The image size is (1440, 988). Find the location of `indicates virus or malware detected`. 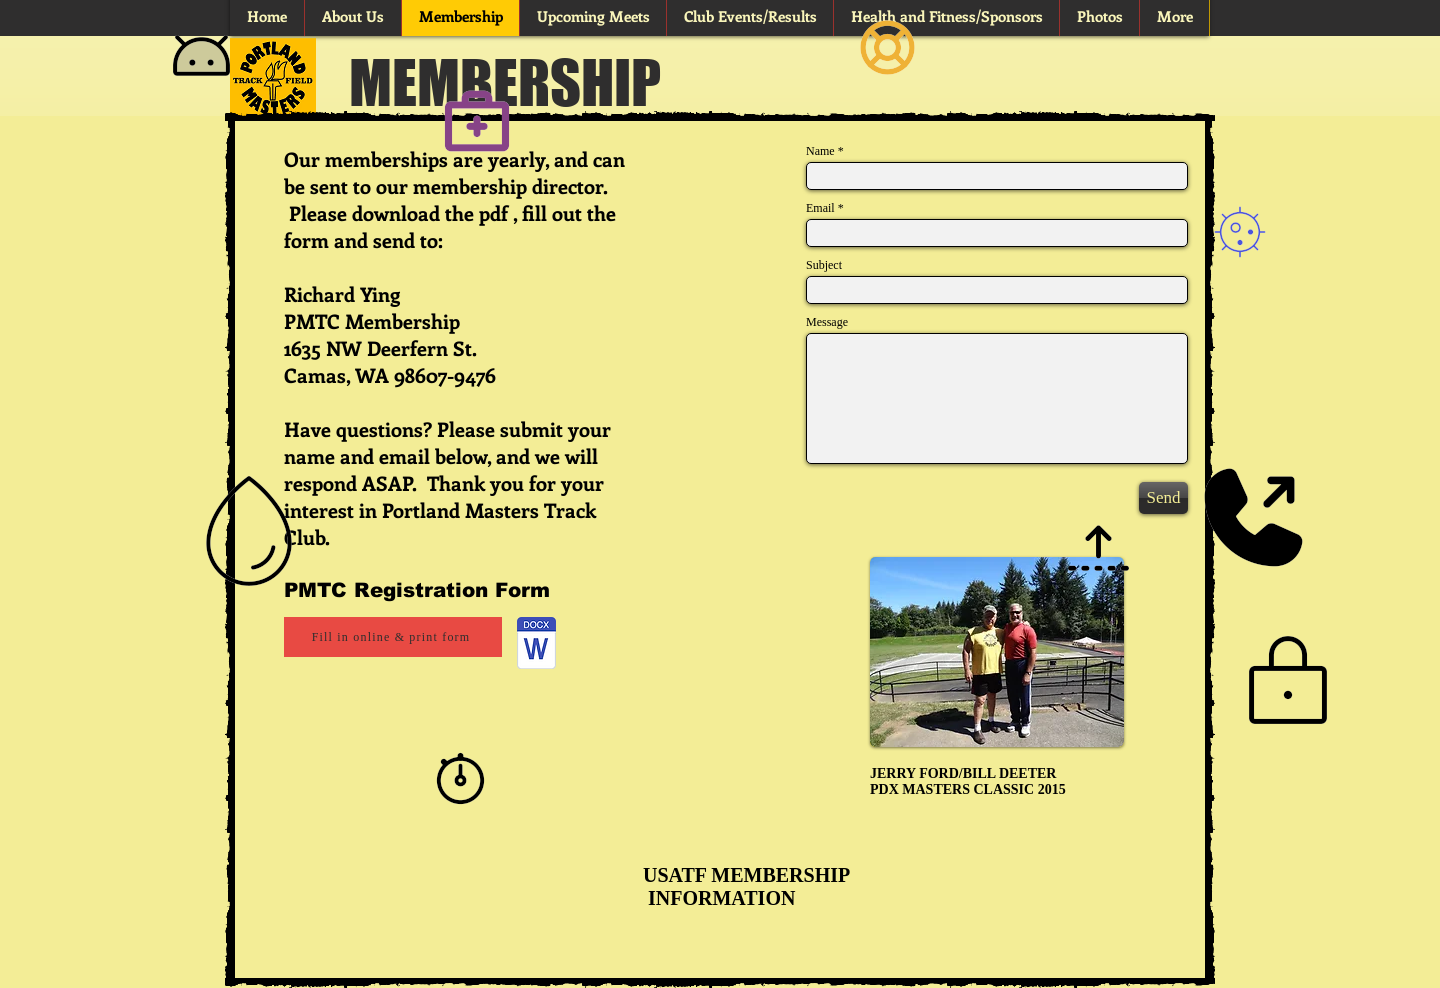

indicates virus or malware detected is located at coordinates (1240, 232).